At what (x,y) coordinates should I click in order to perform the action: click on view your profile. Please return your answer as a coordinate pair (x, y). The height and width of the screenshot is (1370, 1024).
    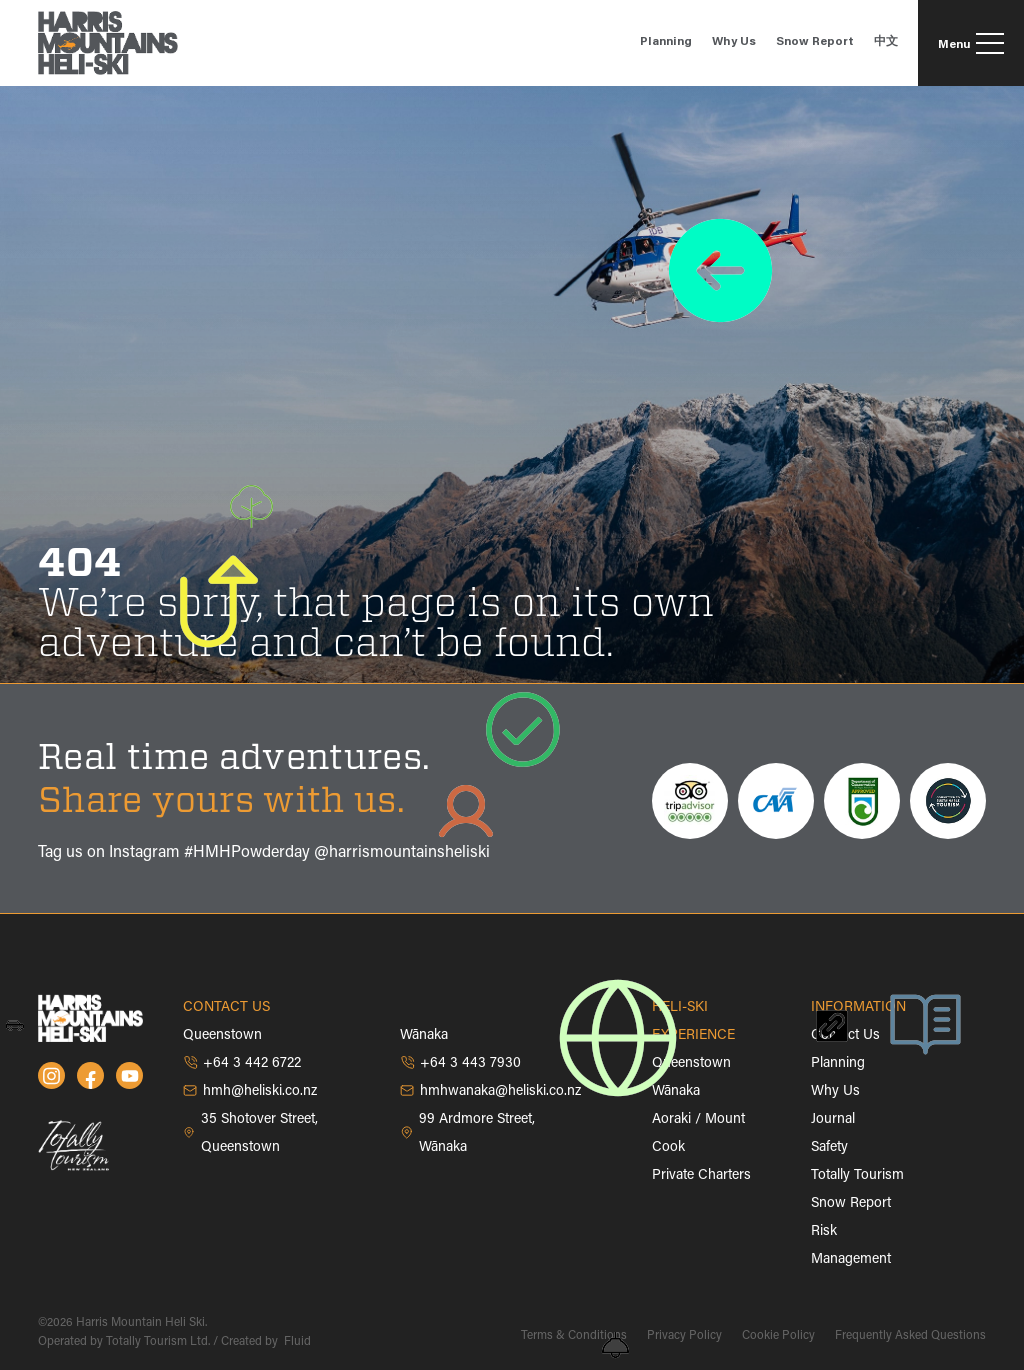
    Looking at the image, I should click on (466, 812).